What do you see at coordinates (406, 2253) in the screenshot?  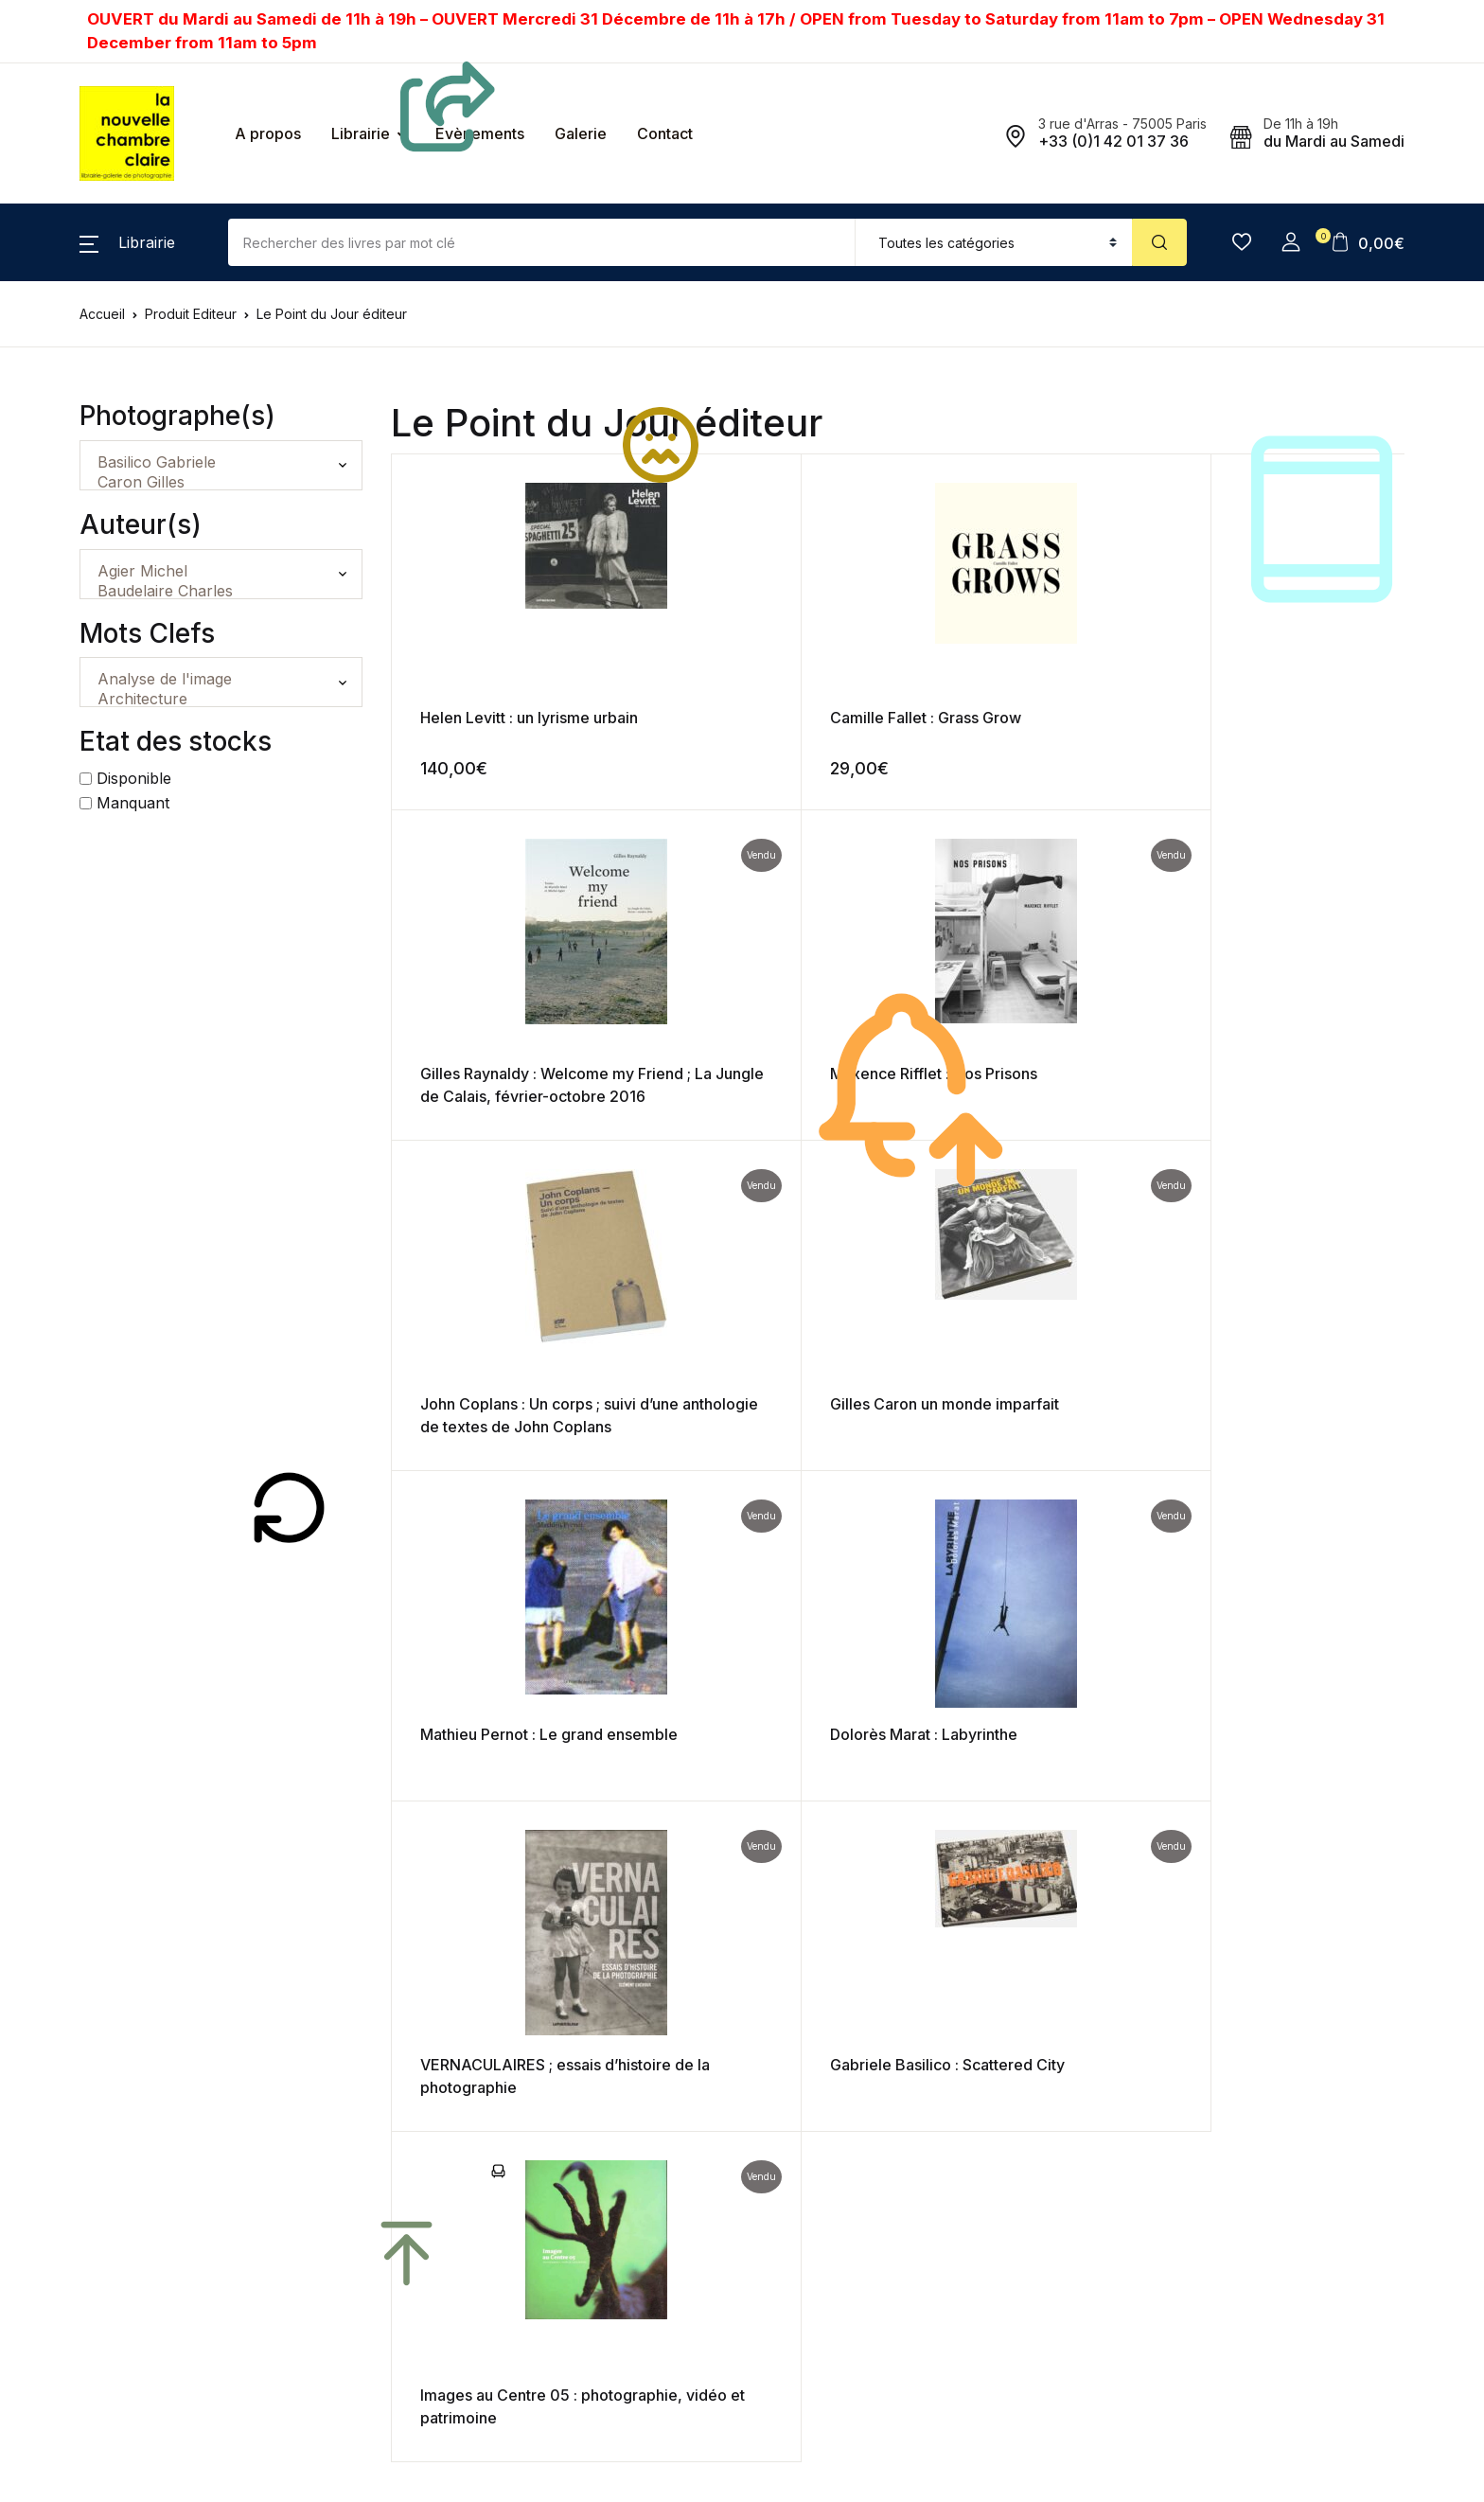 I see `upload file to cloud or server` at bounding box center [406, 2253].